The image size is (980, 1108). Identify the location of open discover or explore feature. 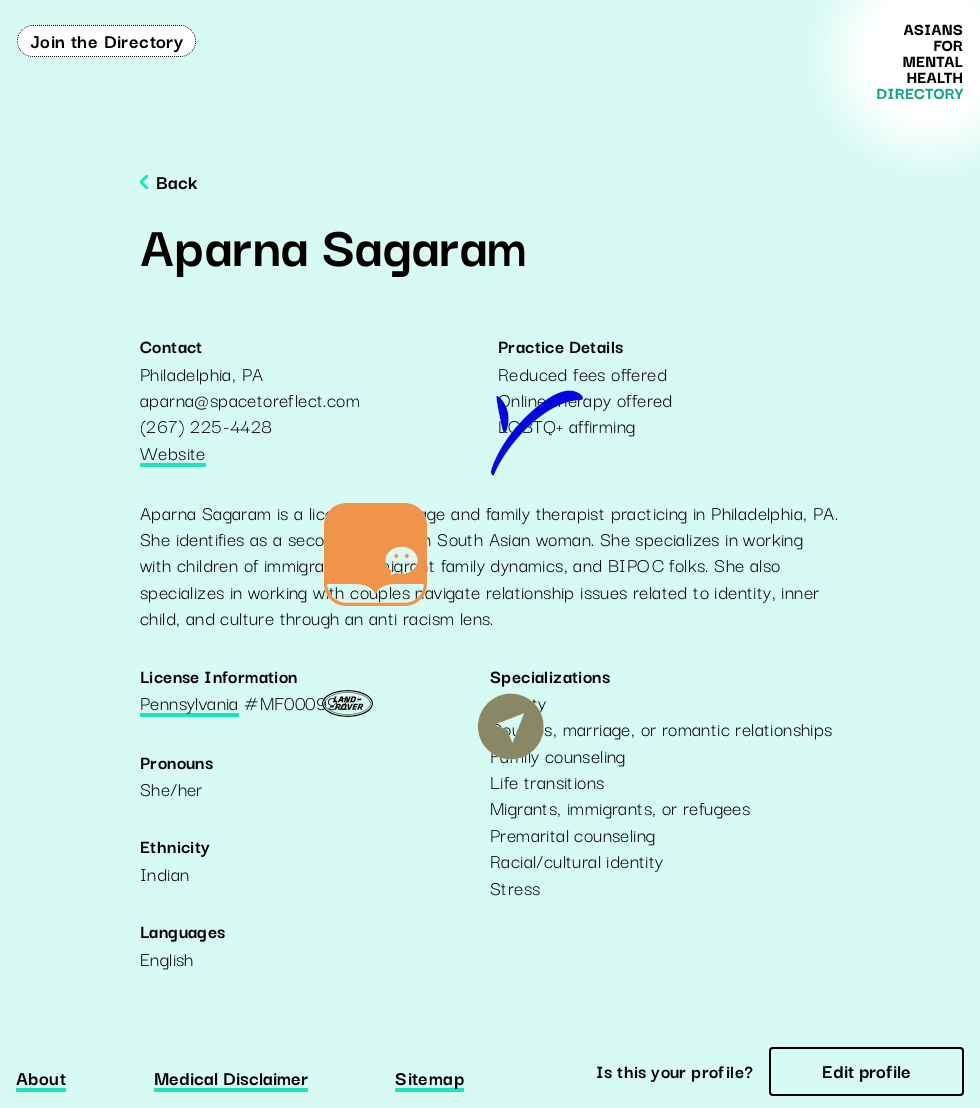
(507, 726).